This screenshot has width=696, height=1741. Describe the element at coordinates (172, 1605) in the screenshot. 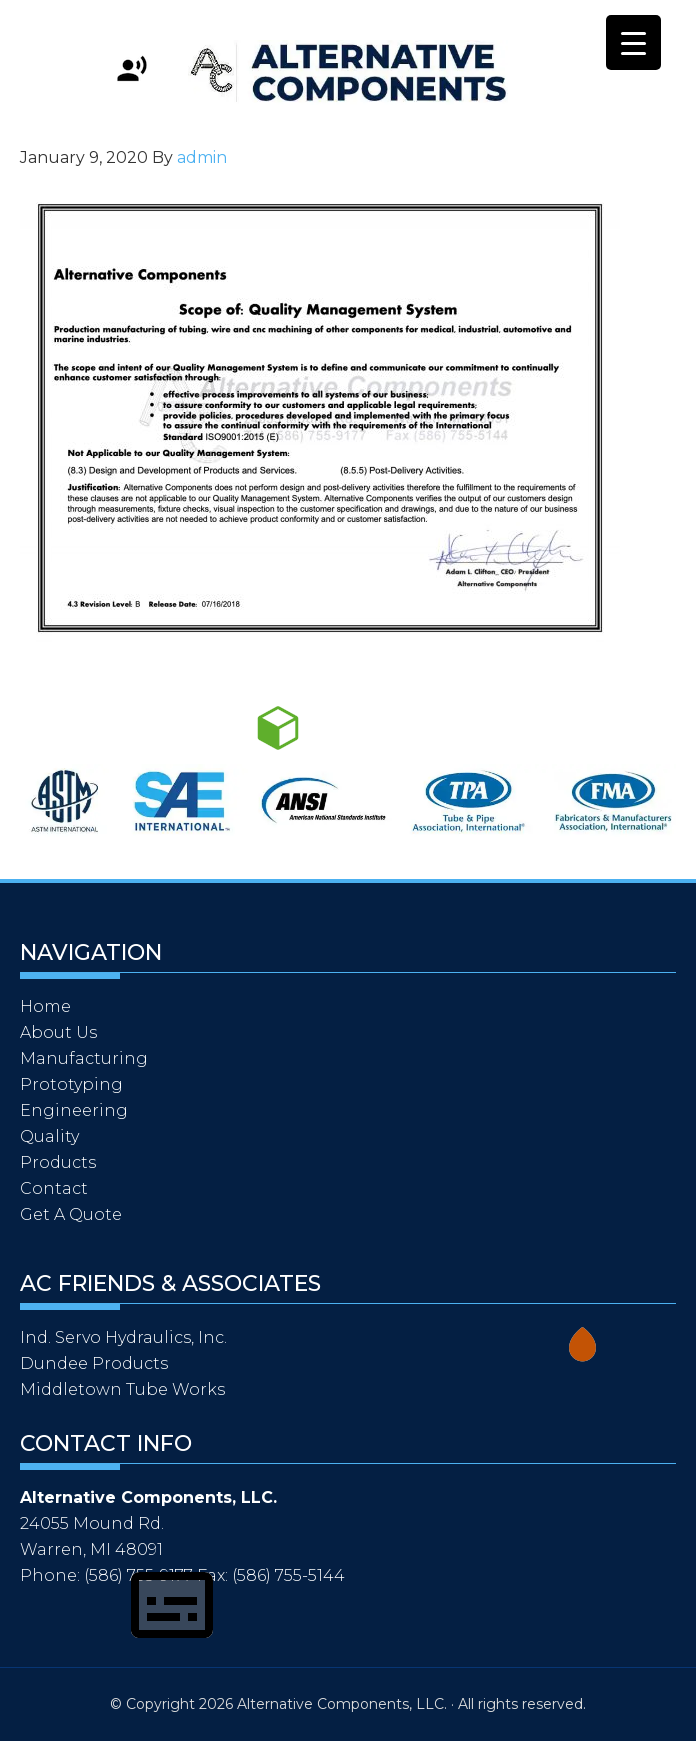

I see `toggle subtitles or closed captions on/off` at that location.